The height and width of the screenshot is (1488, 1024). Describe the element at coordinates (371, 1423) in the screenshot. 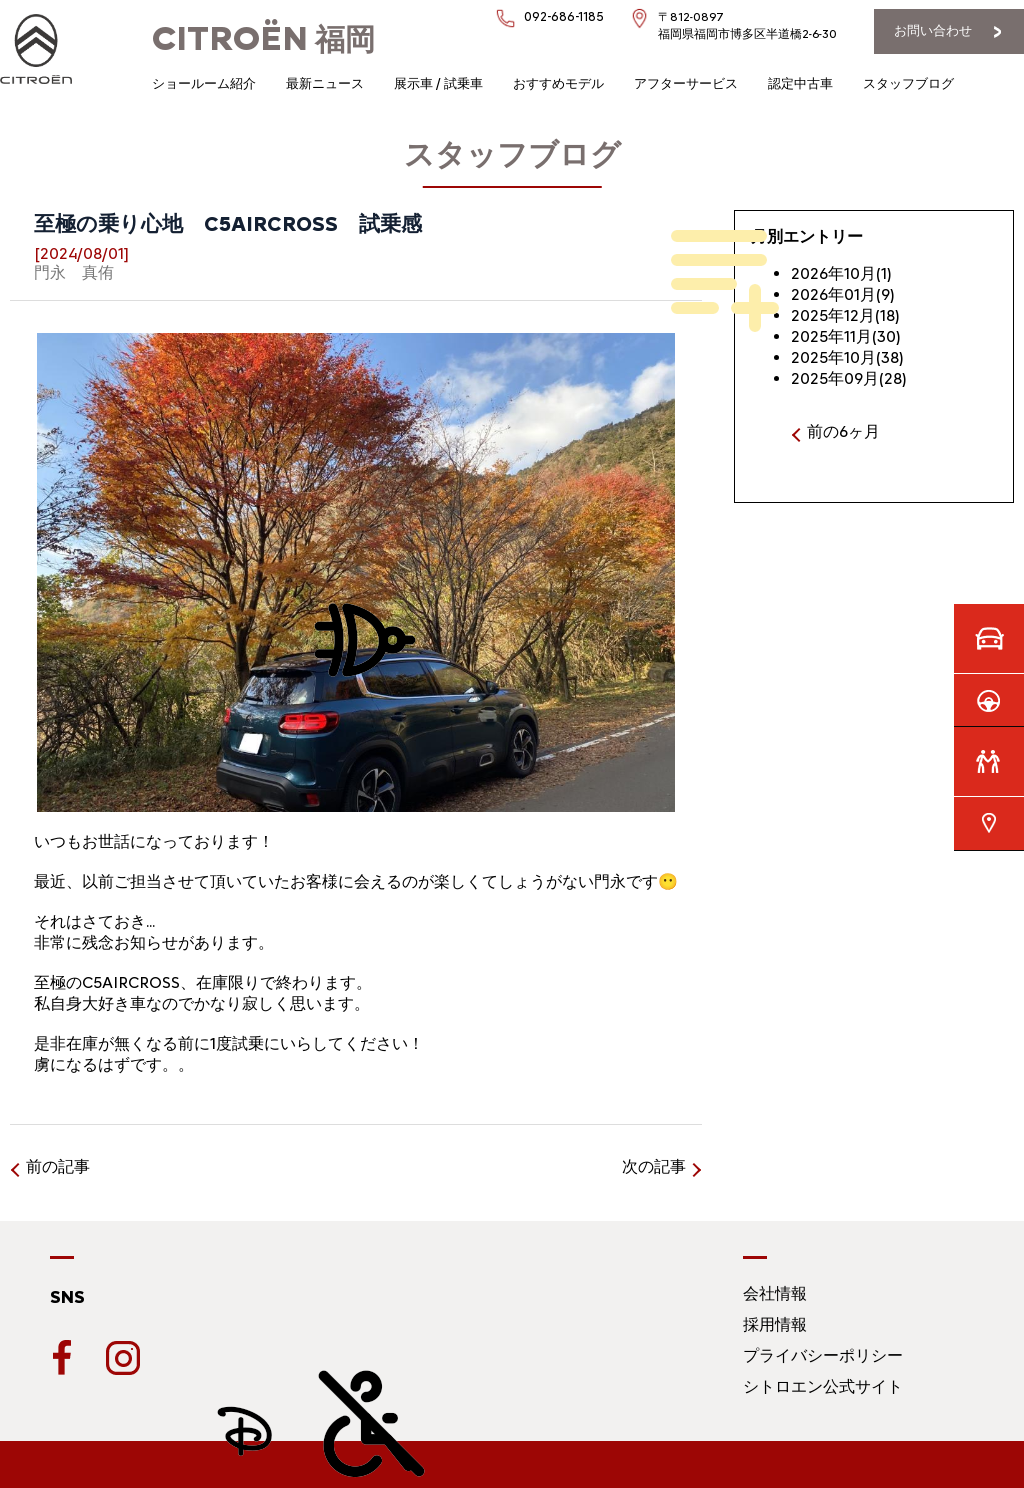

I see `accessibility features are turned off` at that location.